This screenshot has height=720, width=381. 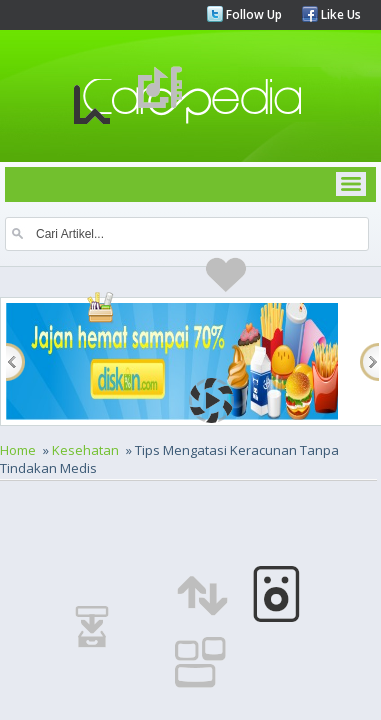 I want to click on open keyboard shortcuts preferences, so click(x=202, y=664).